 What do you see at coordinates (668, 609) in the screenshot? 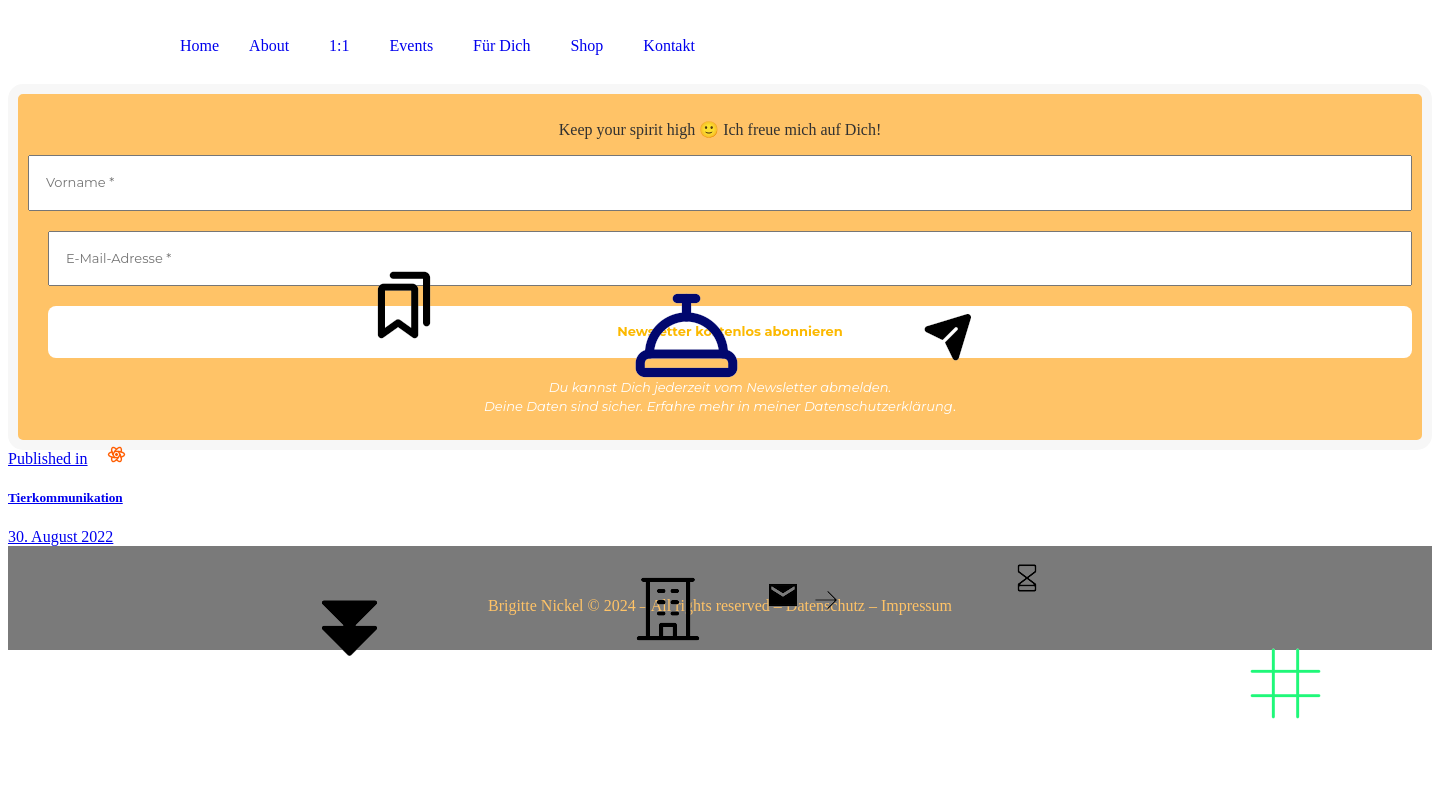
I see `view company or business information` at bounding box center [668, 609].